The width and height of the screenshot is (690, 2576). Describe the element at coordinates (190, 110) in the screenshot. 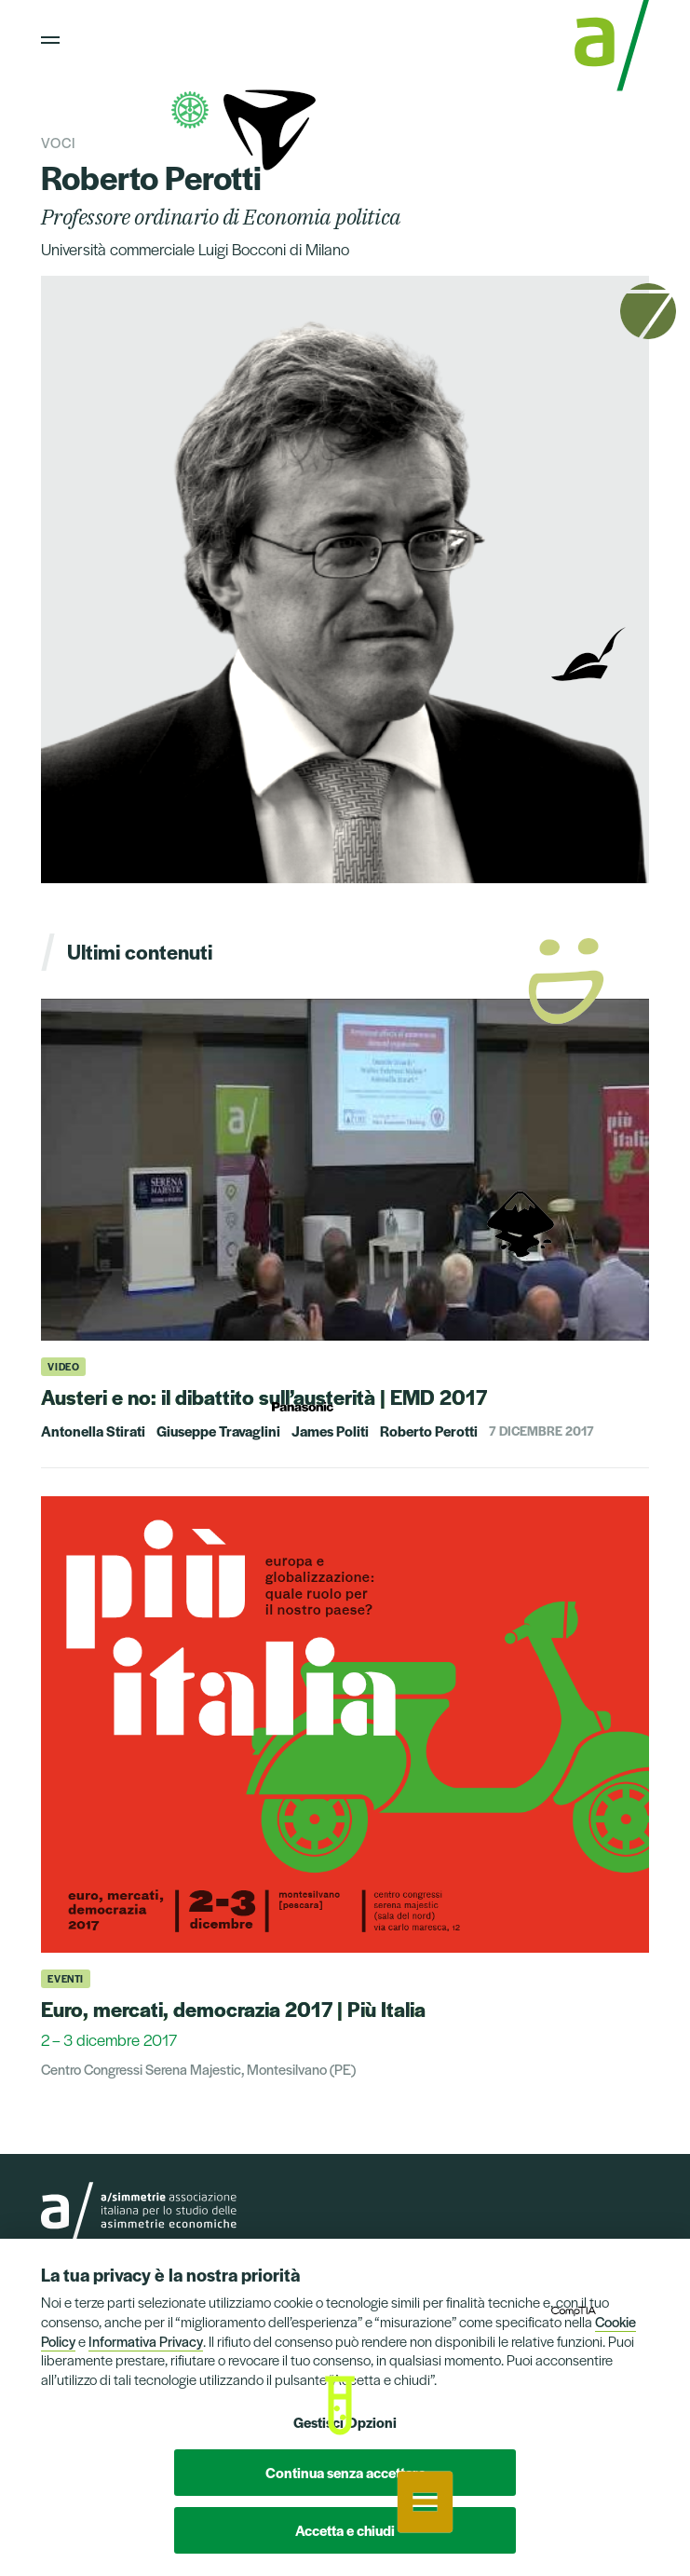

I see `Rotary International organization logo` at that location.